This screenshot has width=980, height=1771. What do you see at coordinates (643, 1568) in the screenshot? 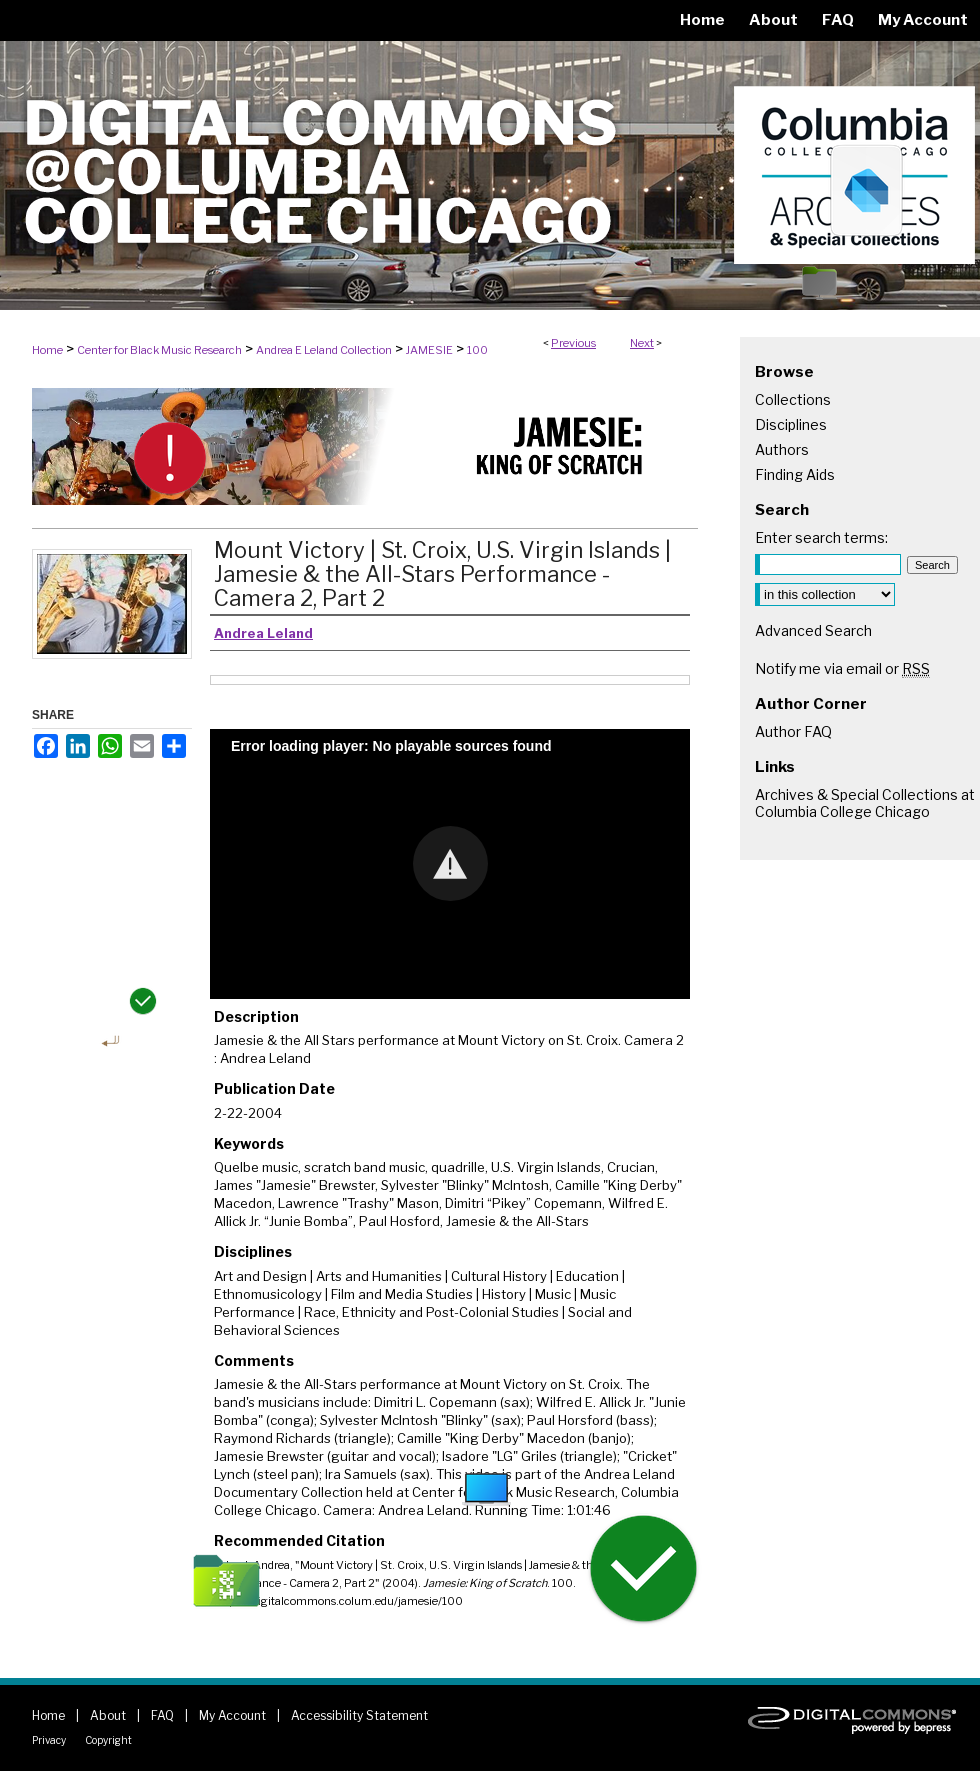
I see `indicates file has been successfully synced and shared` at bounding box center [643, 1568].